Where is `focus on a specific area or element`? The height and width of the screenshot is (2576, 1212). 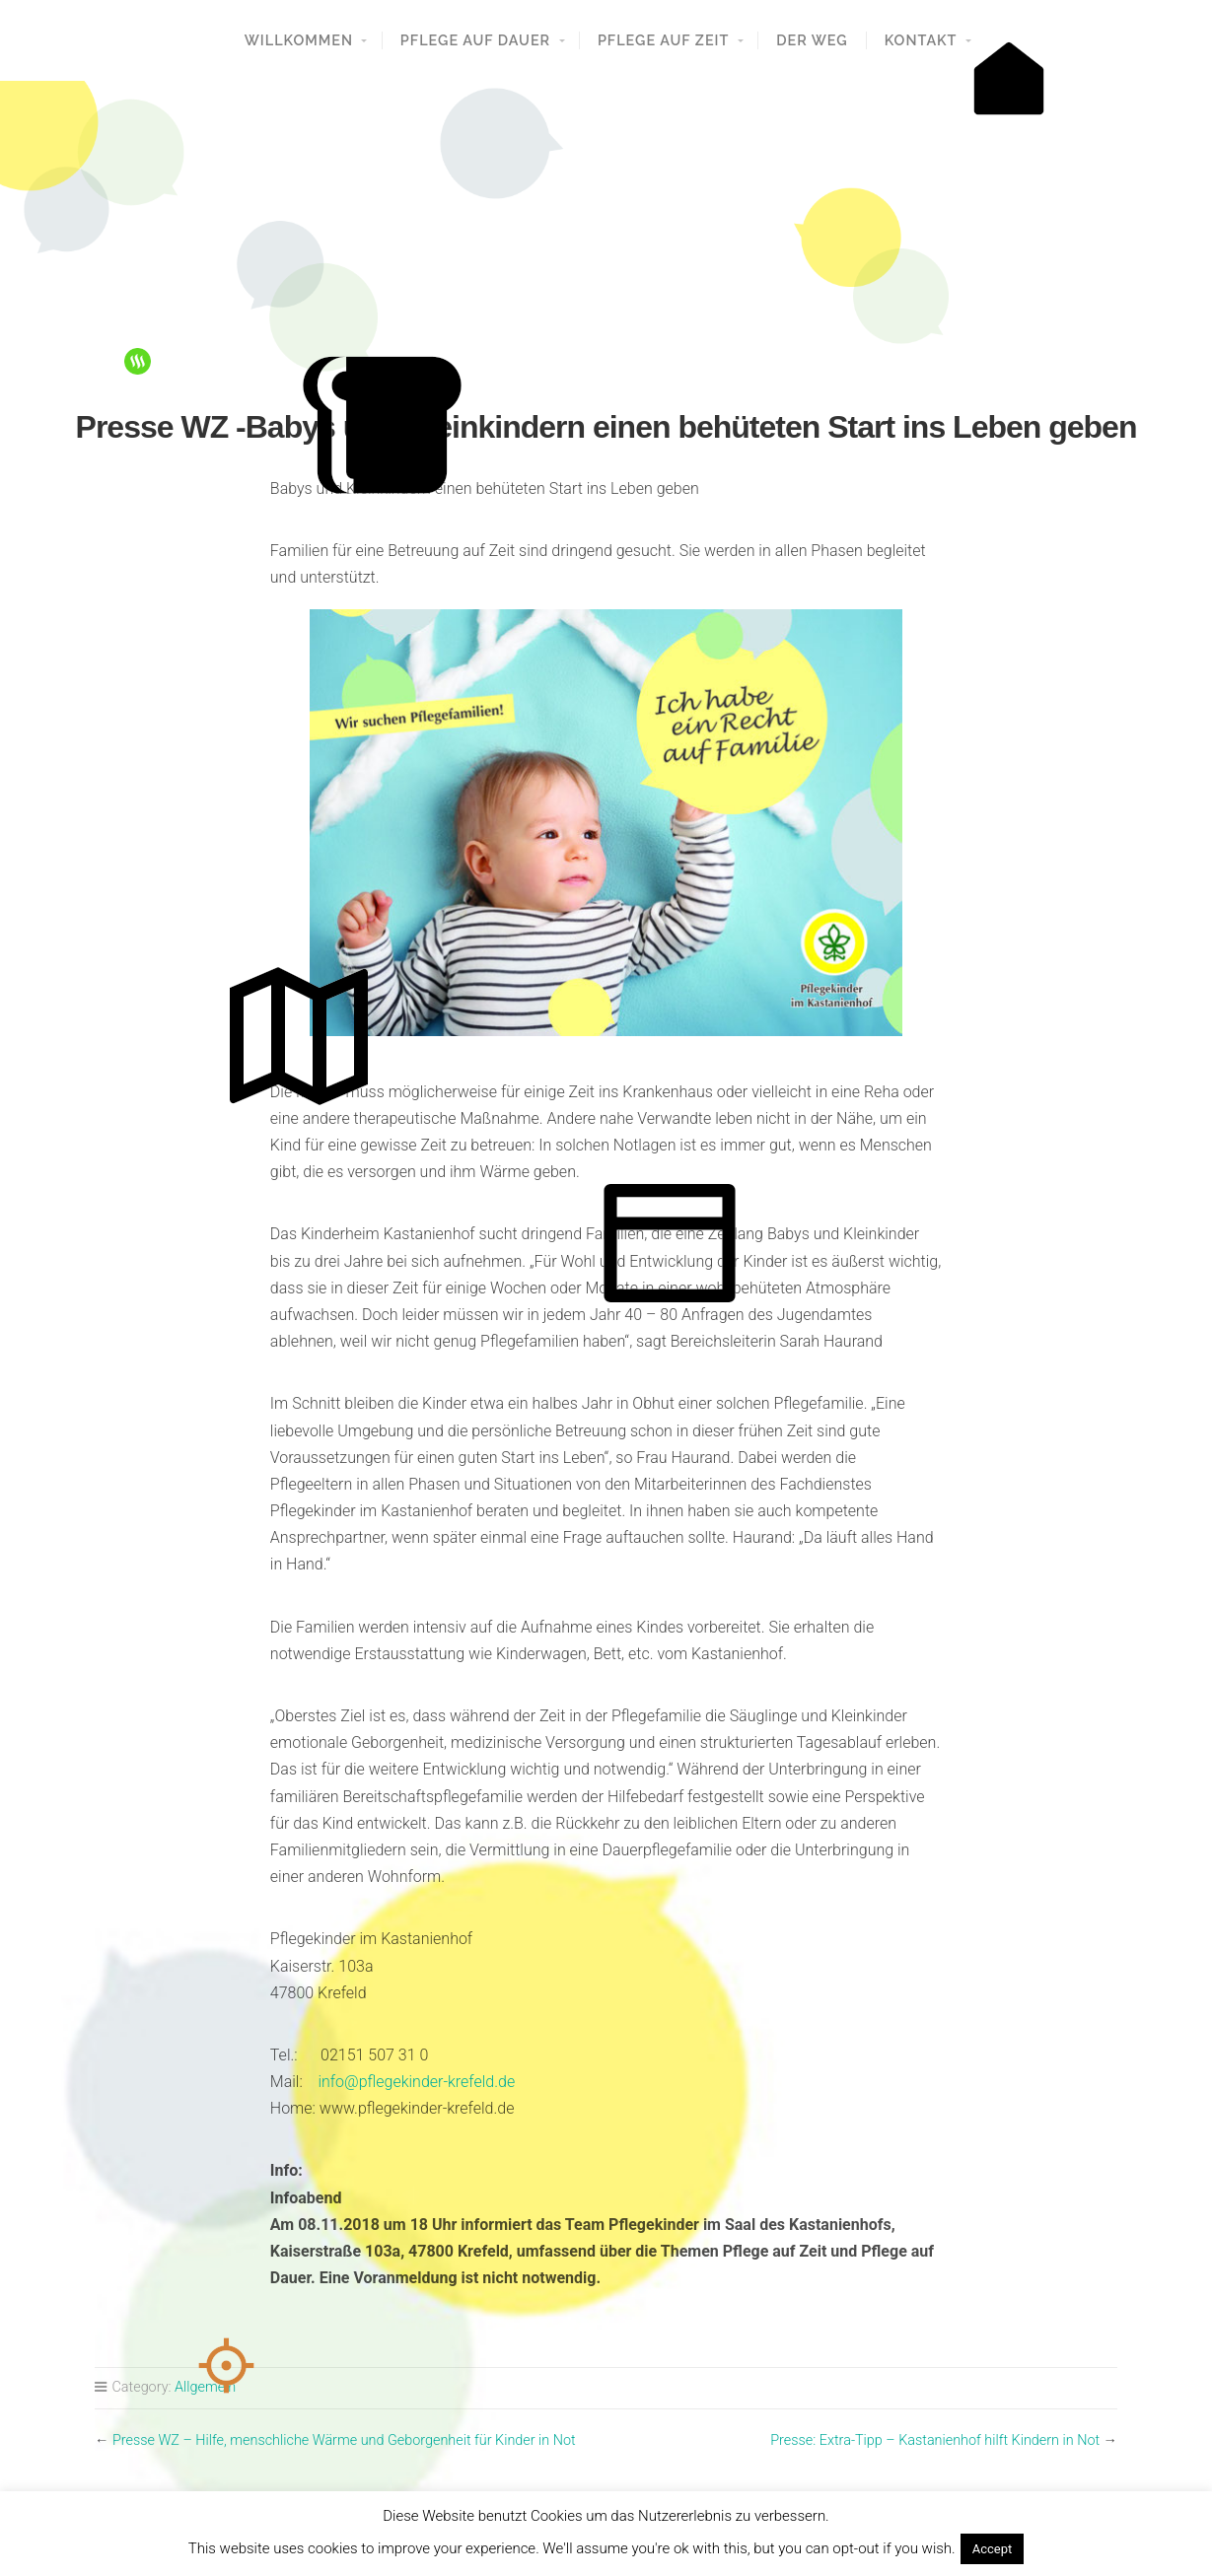
focus on a specific area or element is located at coordinates (226, 2365).